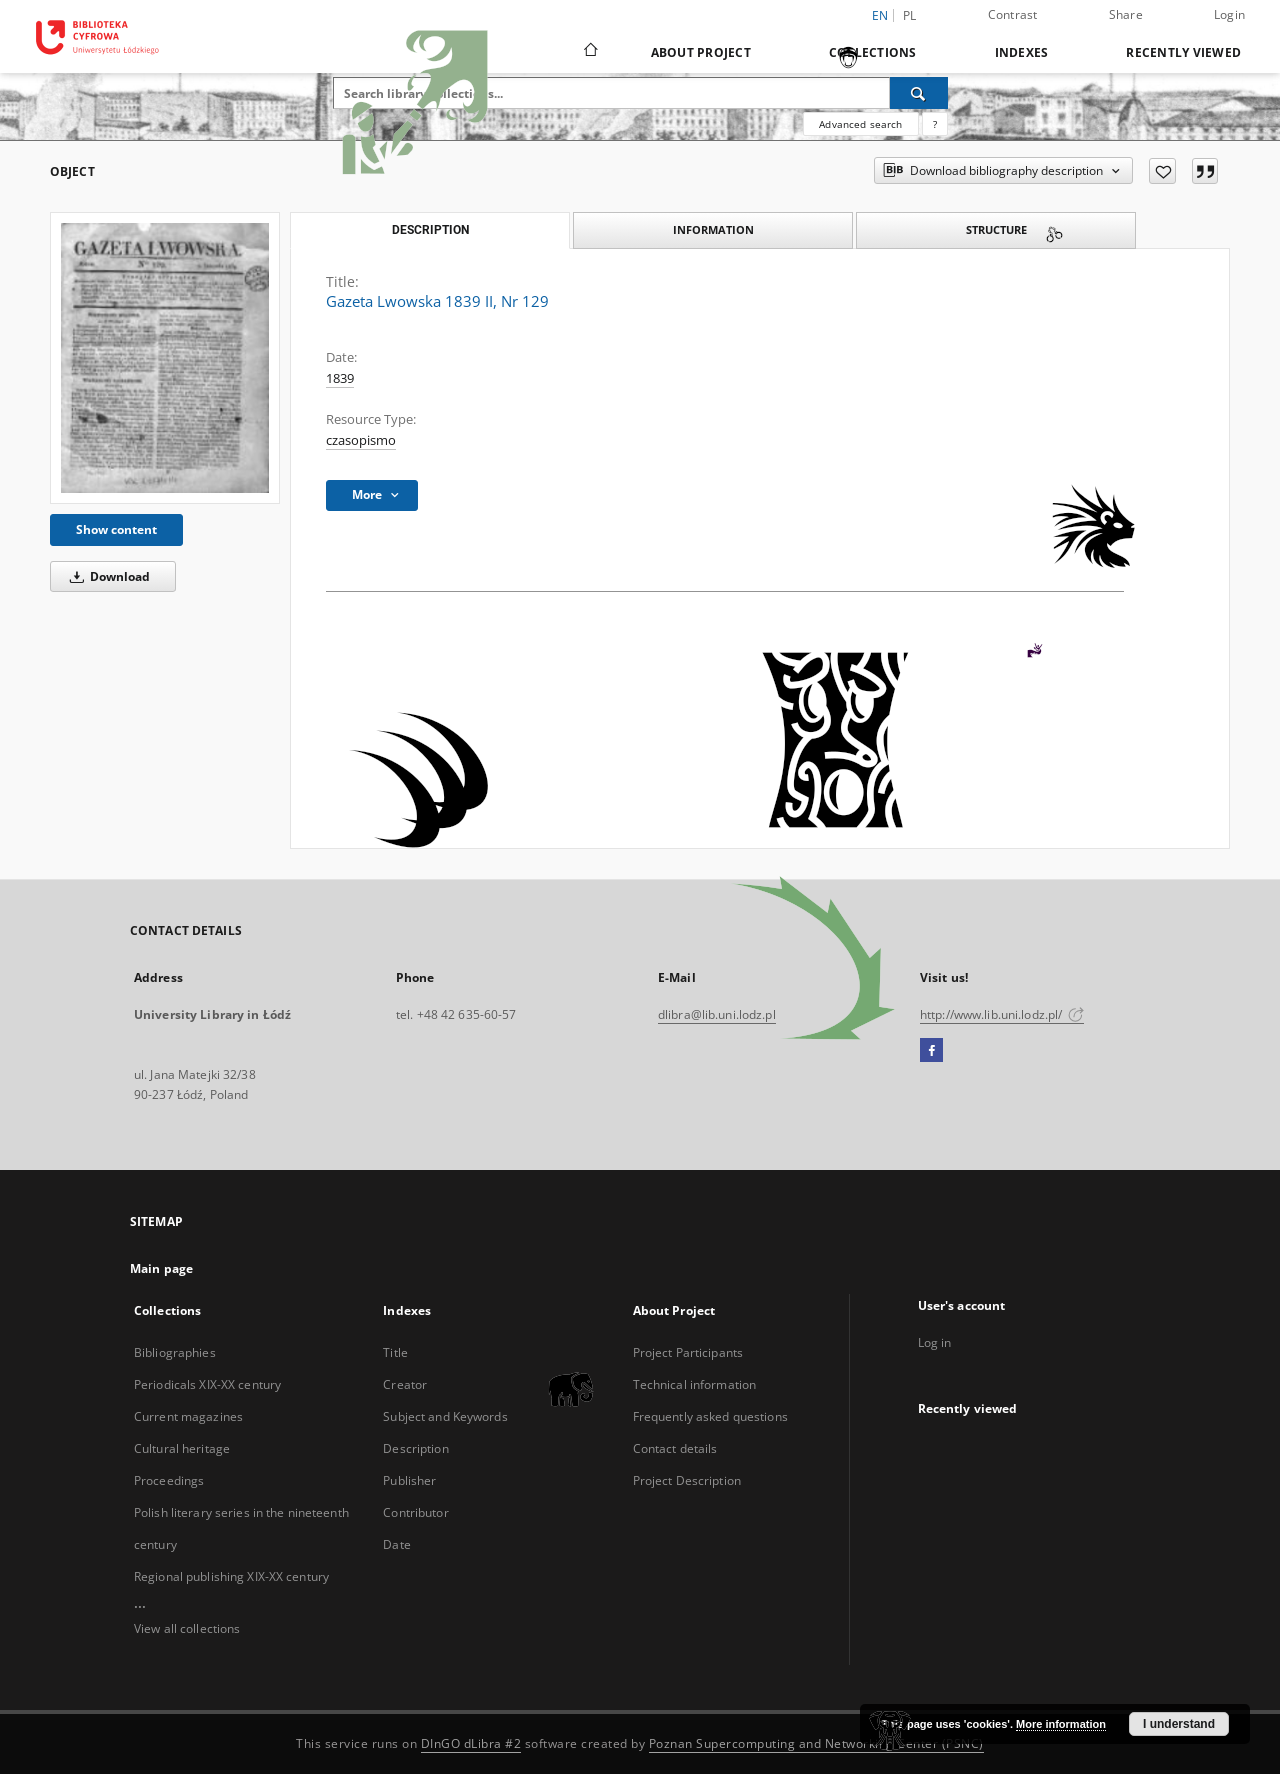 The width and height of the screenshot is (1280, 1774). Describe the element at coordinates (890, 1731) in the screenshot. I see `elephant character or avatar icon` at that location.